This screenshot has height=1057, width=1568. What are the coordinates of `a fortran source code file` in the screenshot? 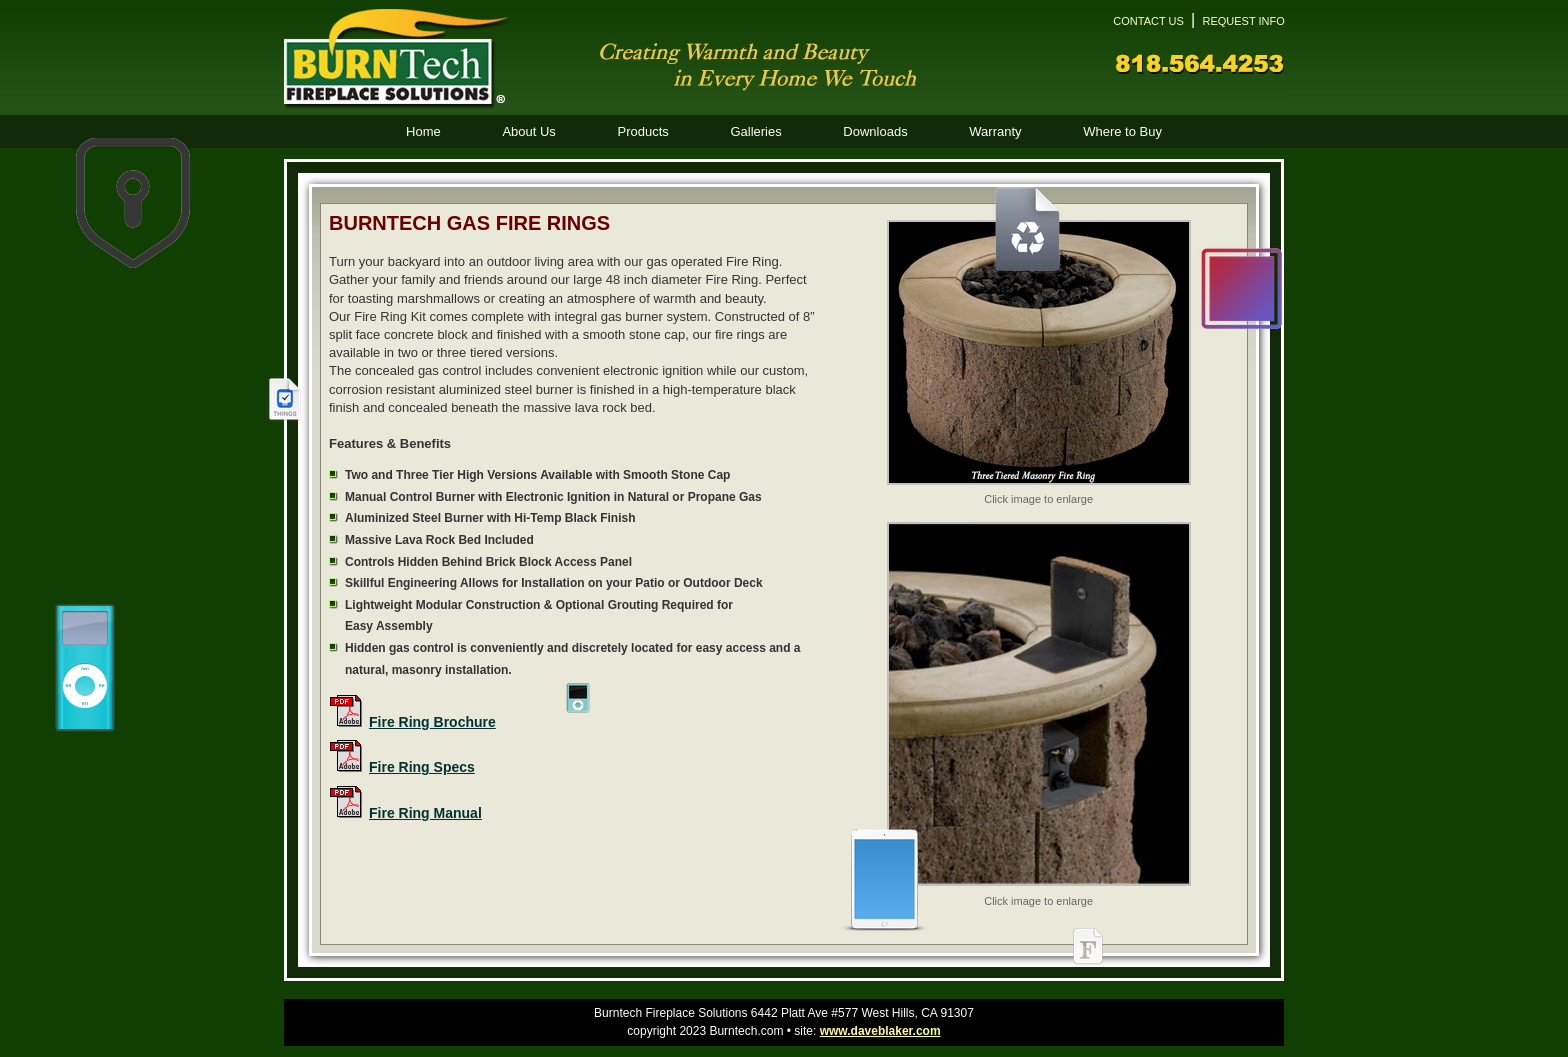 It's located at (1088, 946).